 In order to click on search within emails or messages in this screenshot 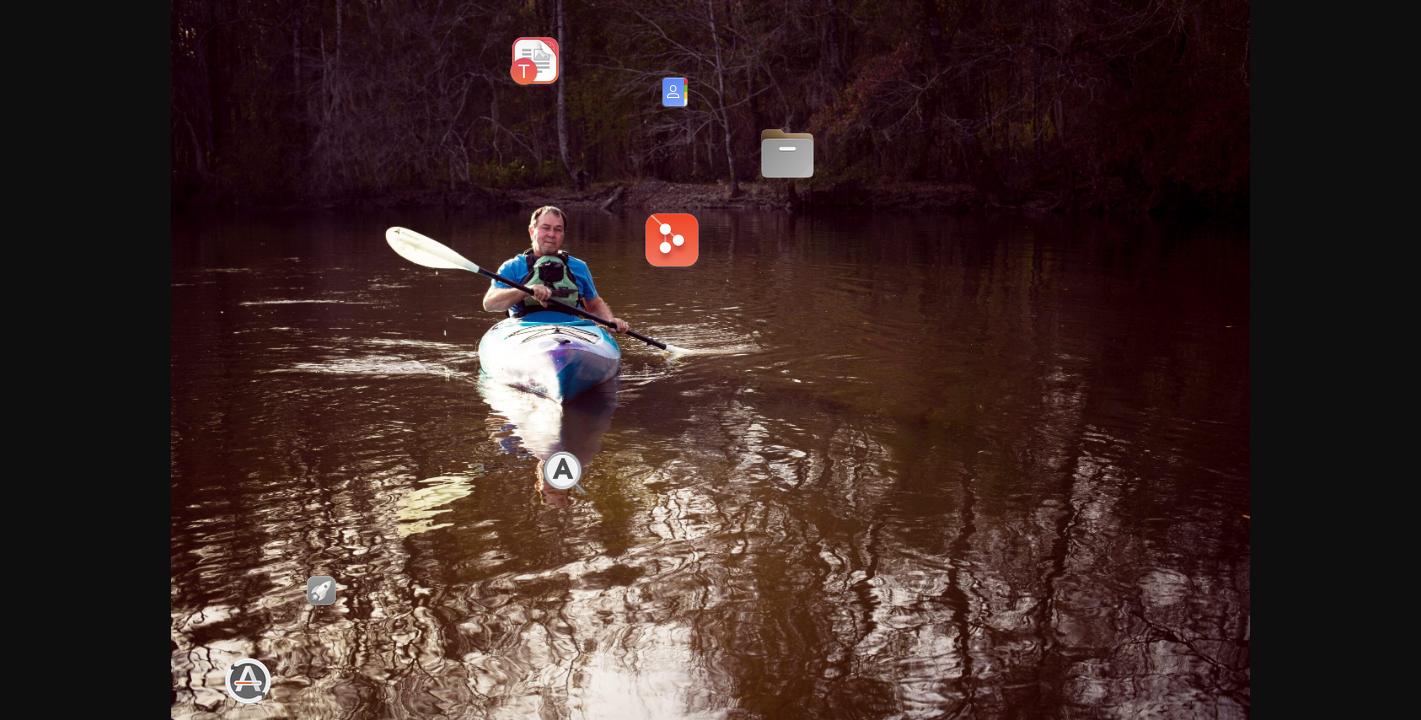, I will do `click(565, 473)`.